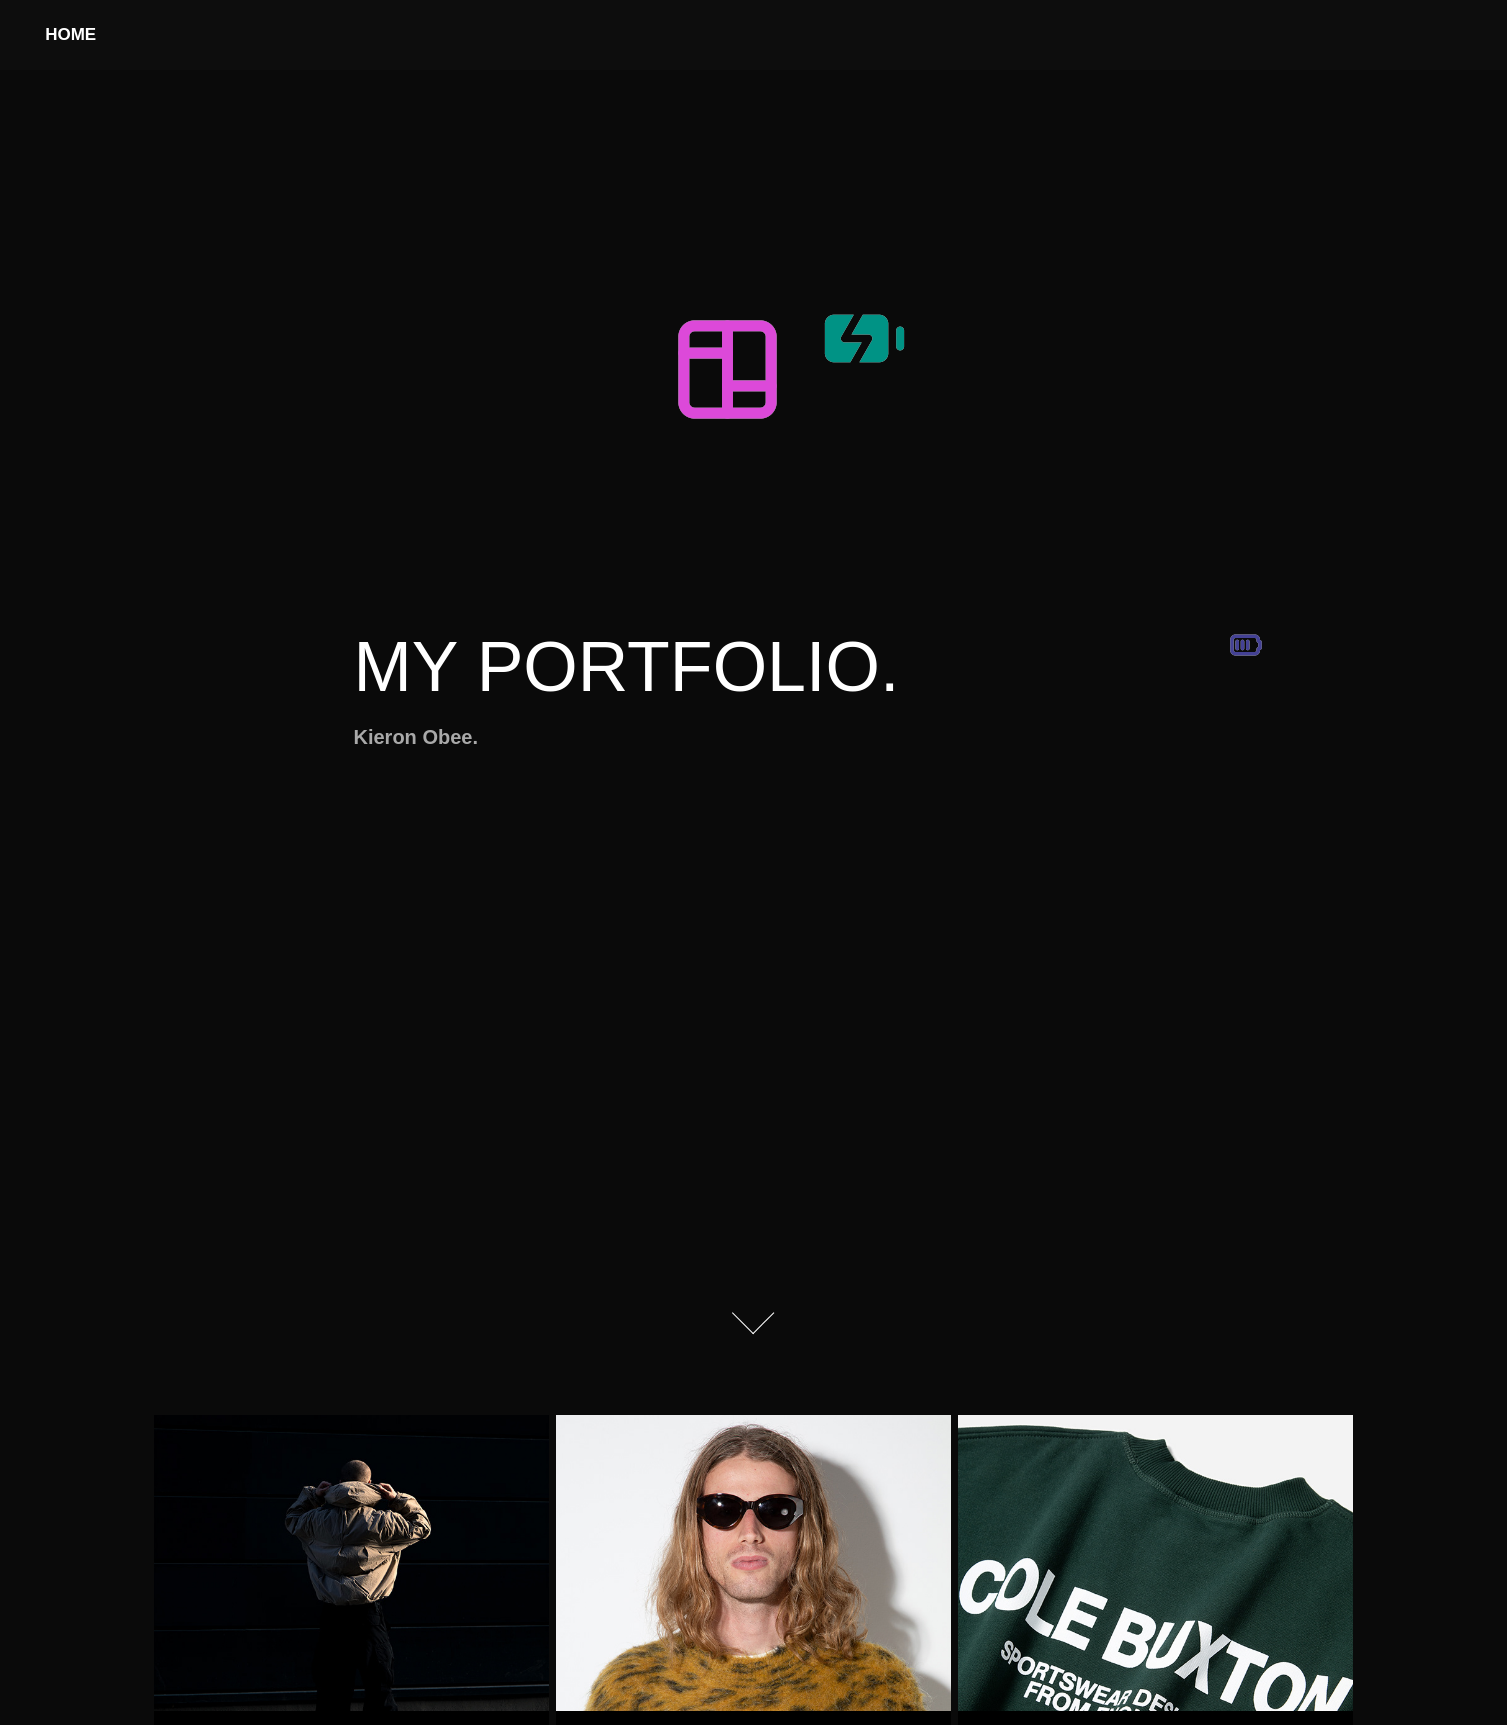 The image size is (1507, 1725). I want to click on view dashboard or board layout, so click(727, 369).